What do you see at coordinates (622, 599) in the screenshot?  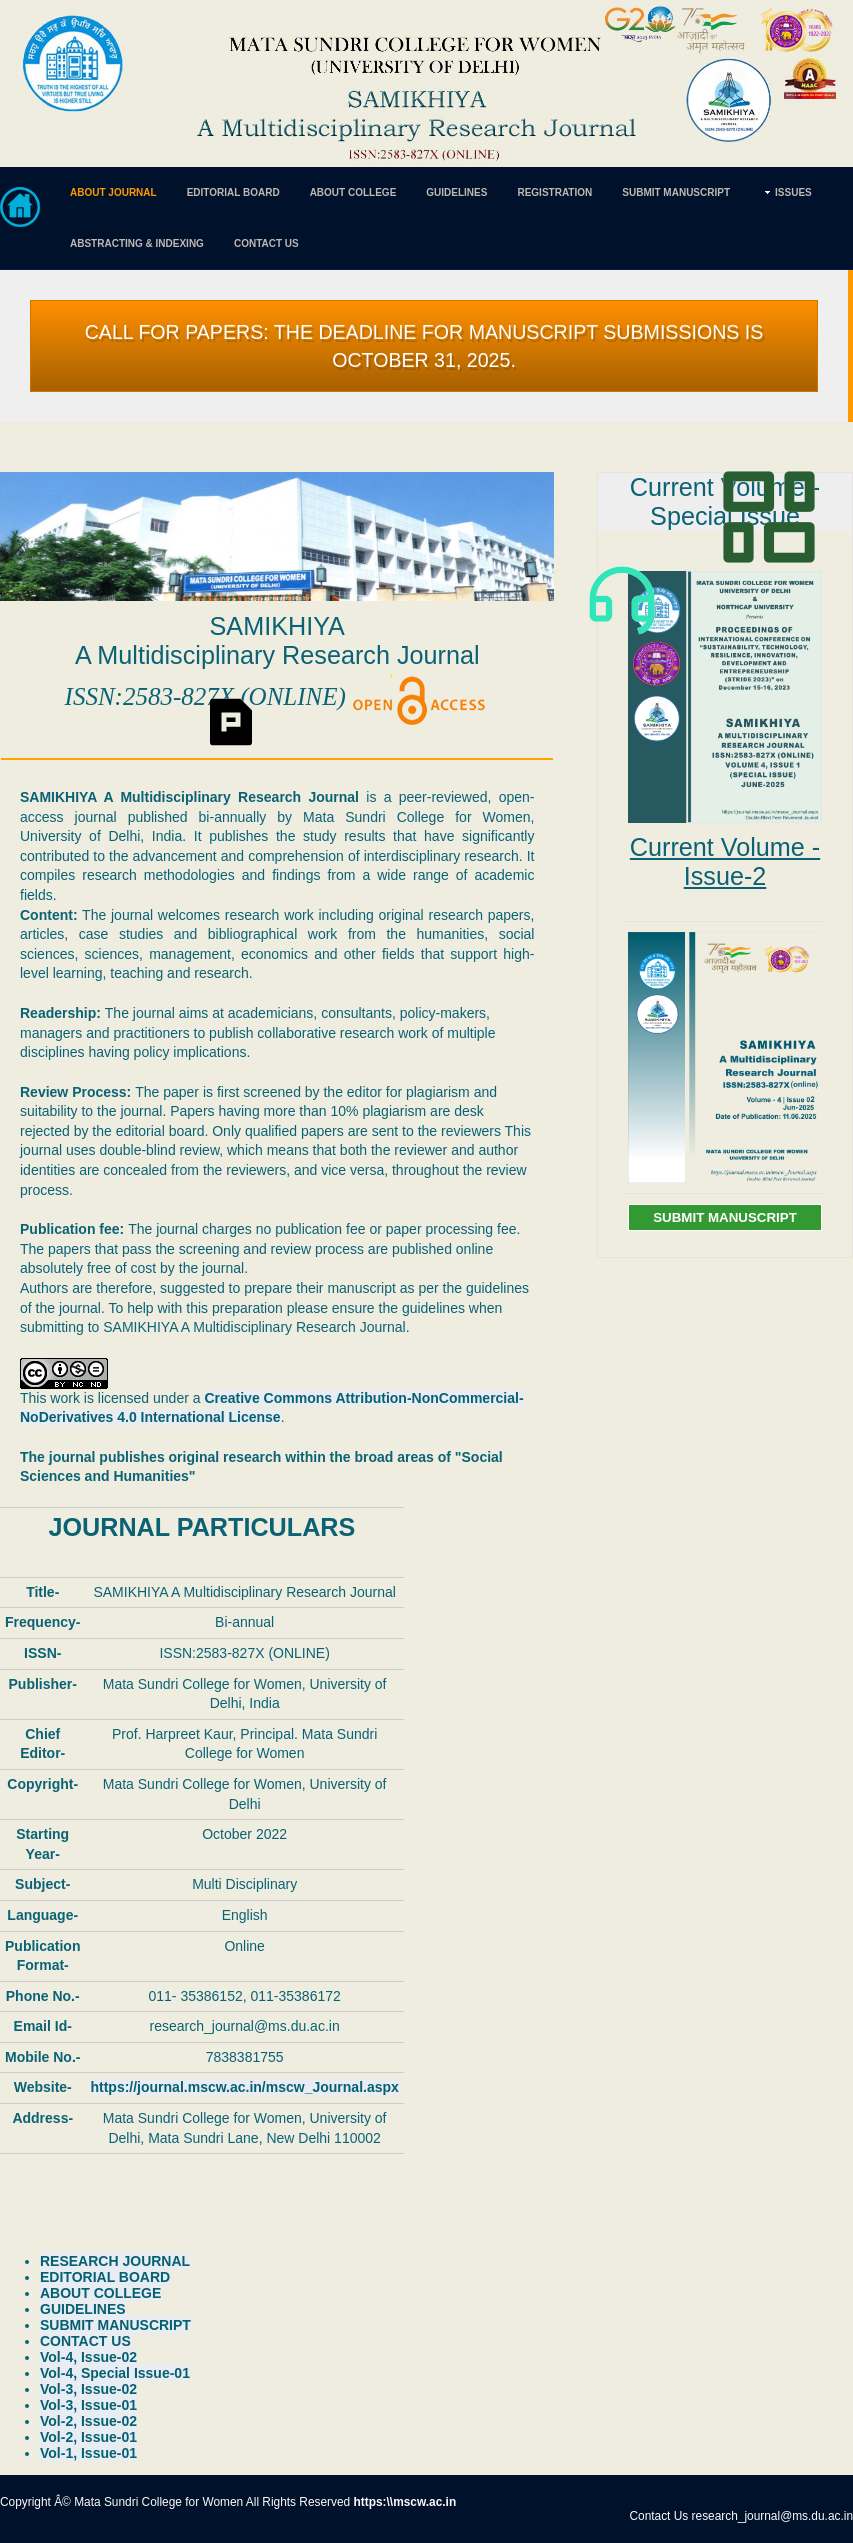 I see `contact customer support` at bounding box center [622, 599].